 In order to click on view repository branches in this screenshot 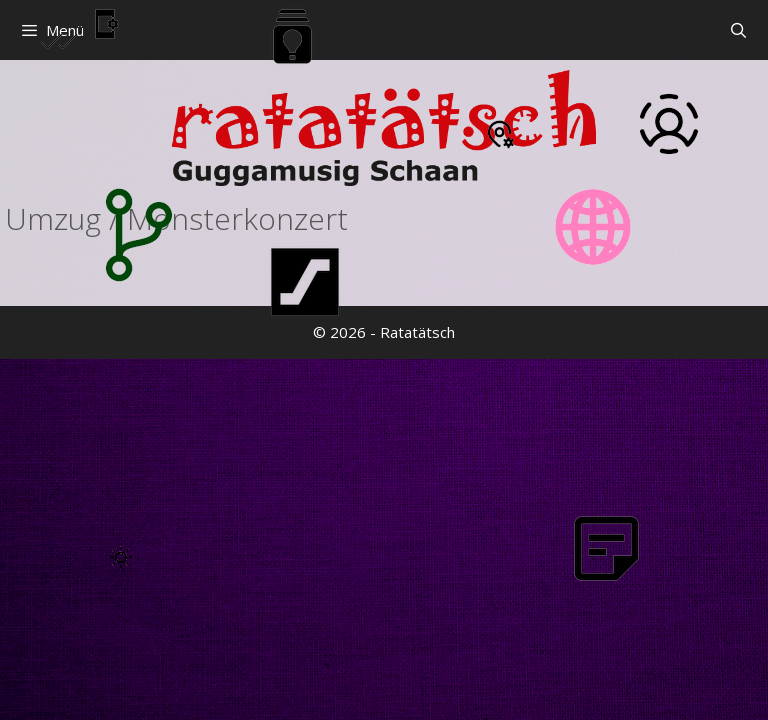, I will do `click(139, 235)`.